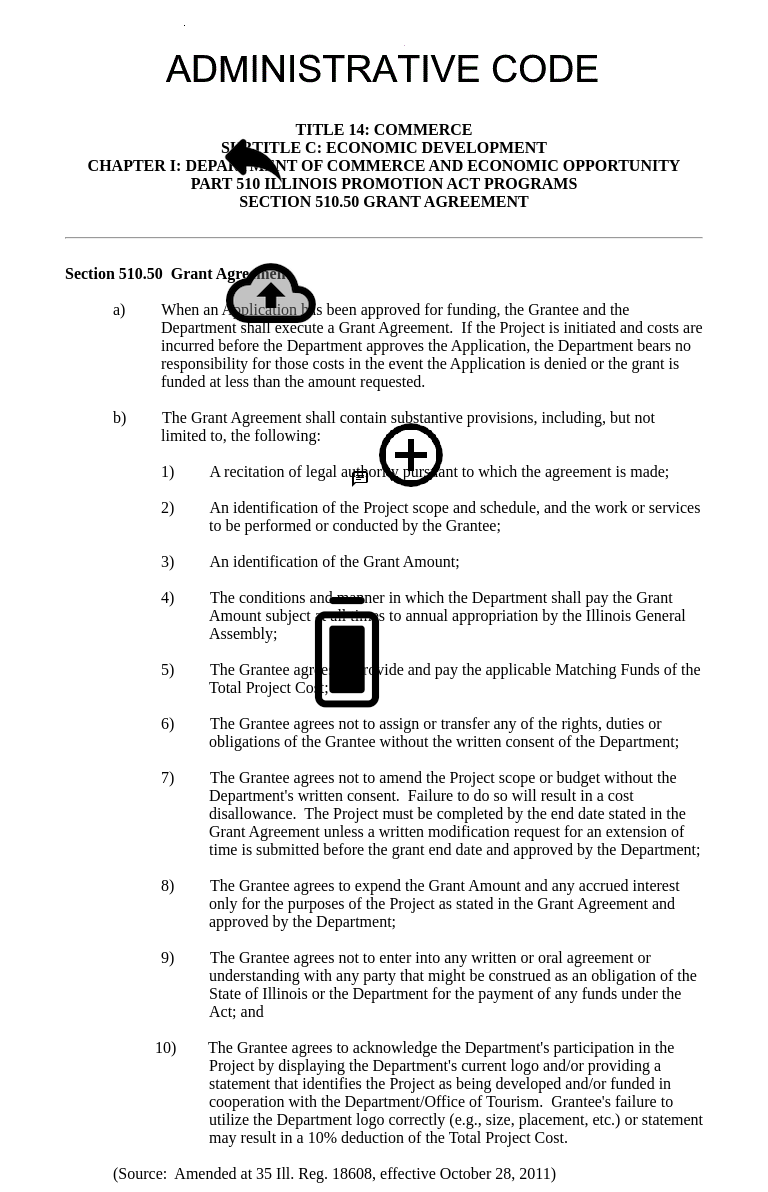 This screenshot has width=768, height=1192. What do you see at coordinates (253, 157) in the screenshot?
I see `reply to a message` at bounding box center [253, 157].